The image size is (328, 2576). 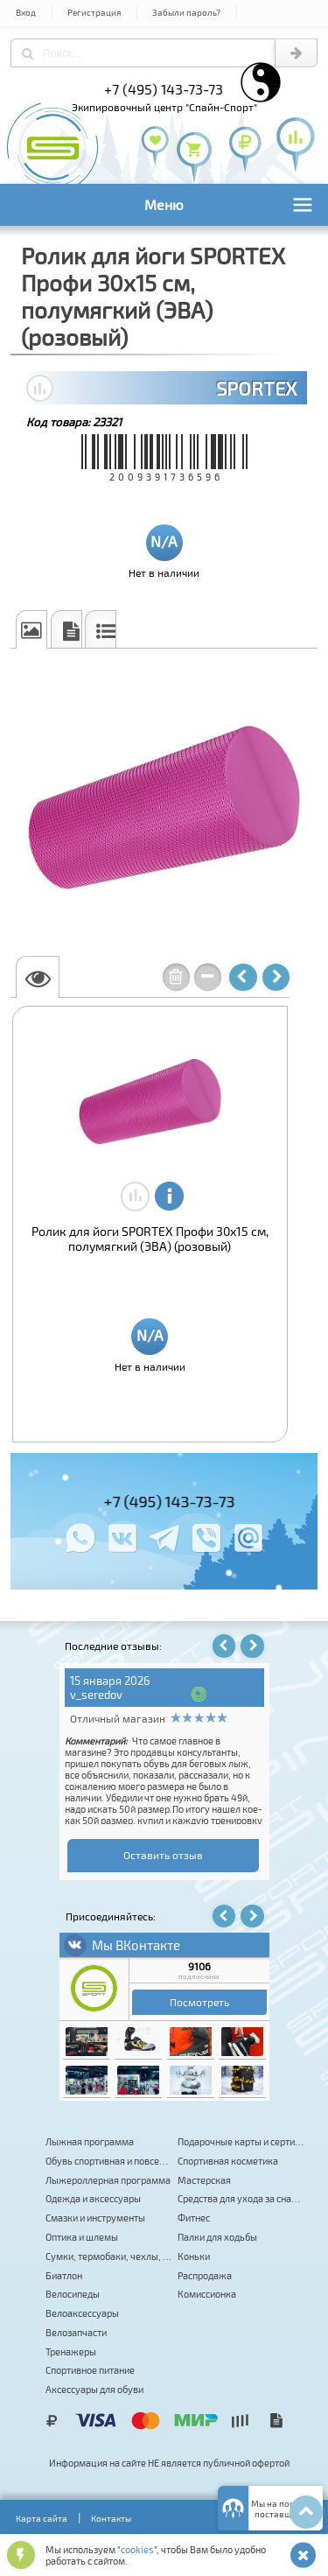 I want to click on toggle balance or harmony settings, so click(x=261, y=82).